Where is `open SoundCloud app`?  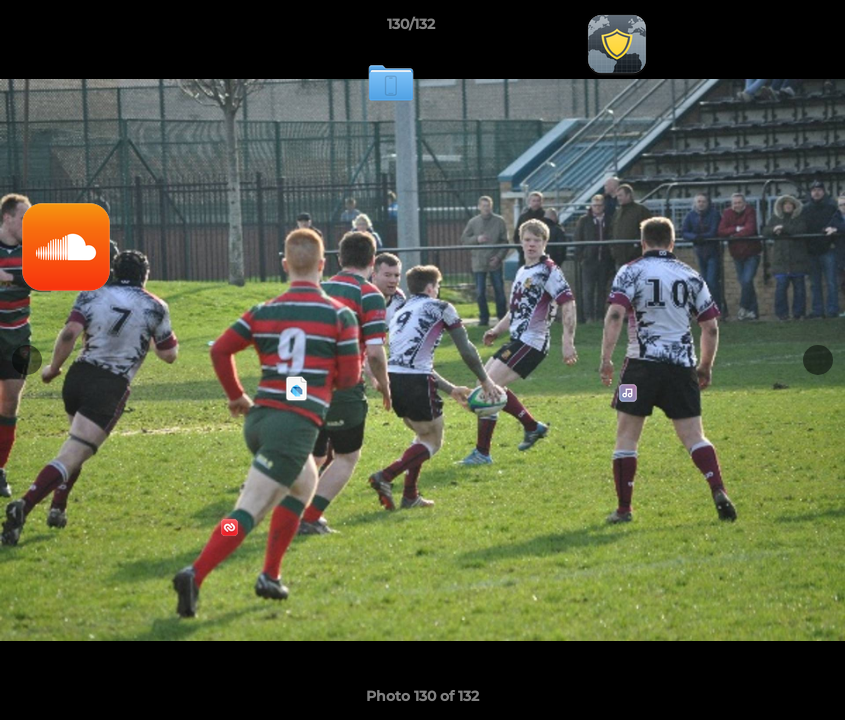 open SoundCloud app is located at coordinates (66, 247).